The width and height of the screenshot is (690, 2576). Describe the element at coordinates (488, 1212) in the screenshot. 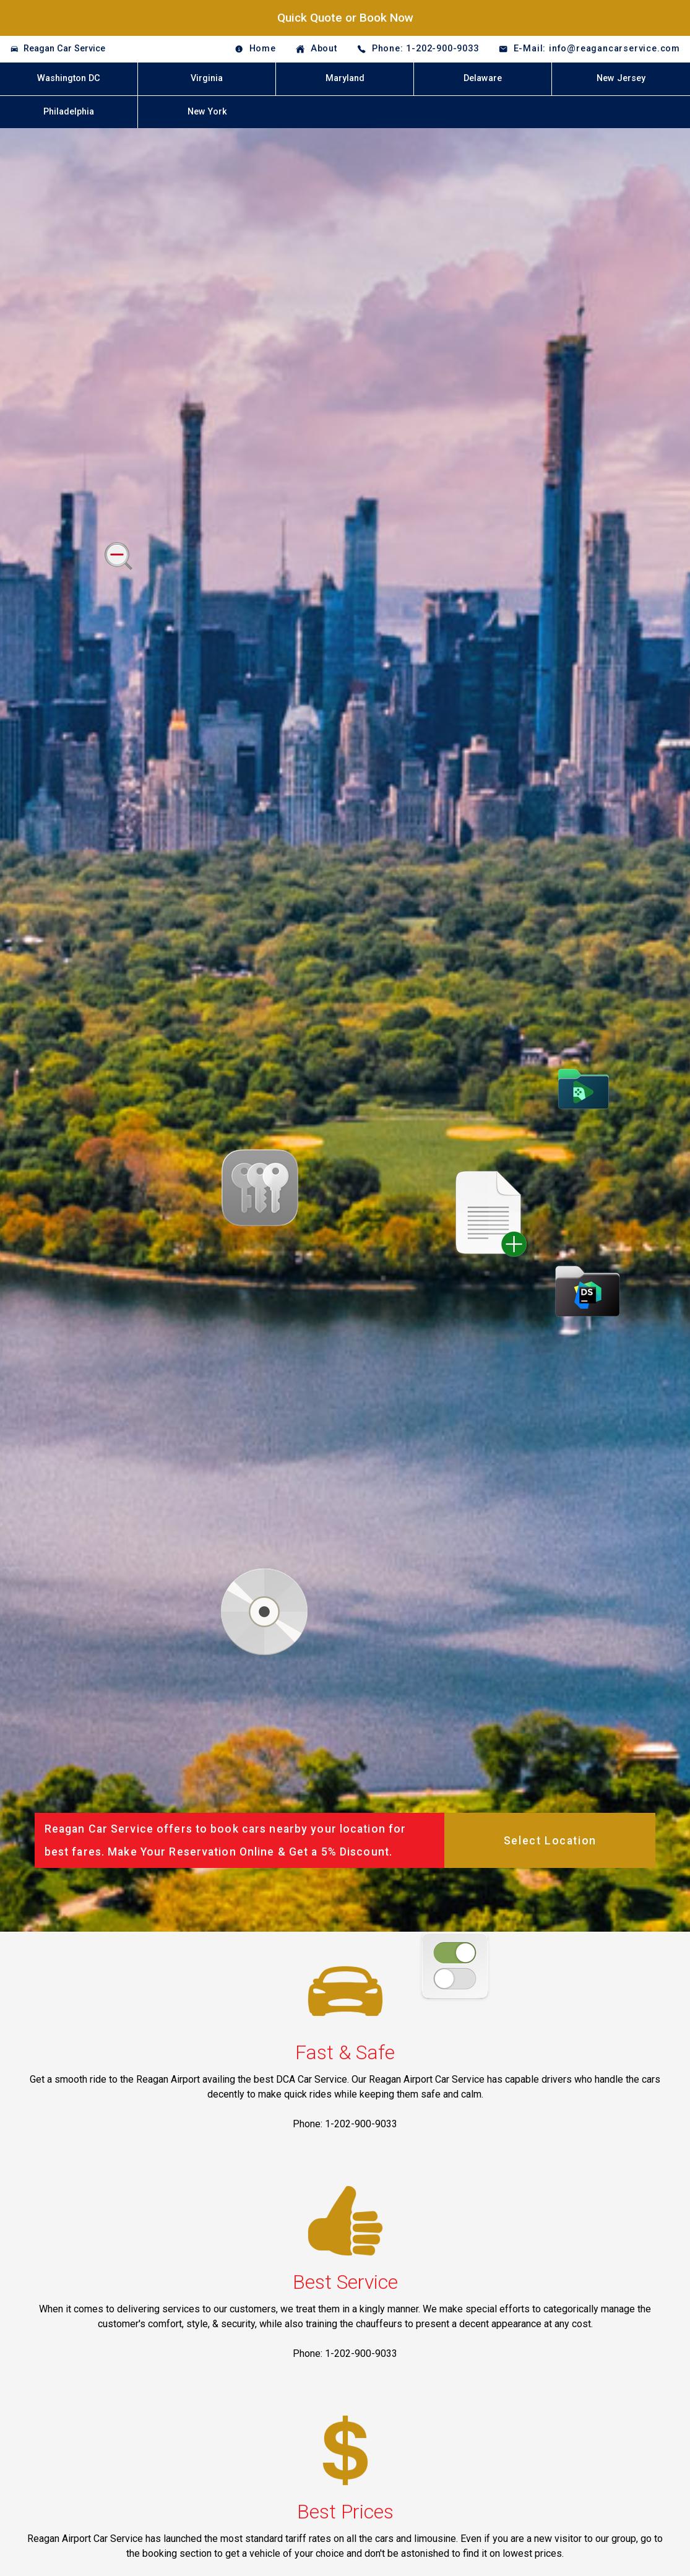

I see `create a new document` at that location.